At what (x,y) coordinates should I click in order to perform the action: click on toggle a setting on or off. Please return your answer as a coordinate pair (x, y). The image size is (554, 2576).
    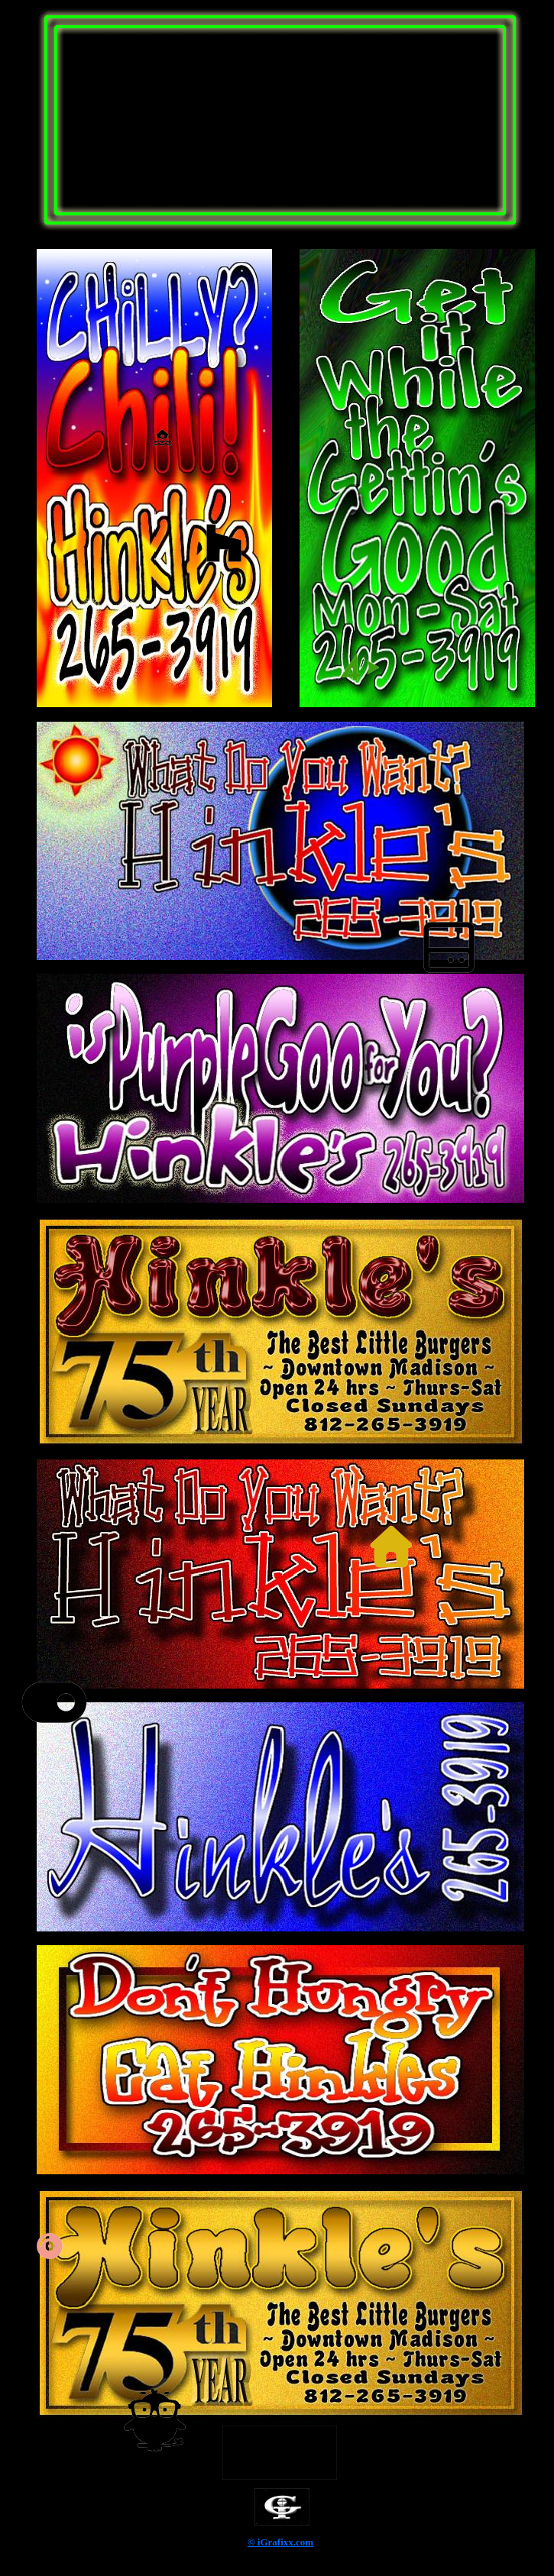
    Looking at the image, I should click on (54, 1702).